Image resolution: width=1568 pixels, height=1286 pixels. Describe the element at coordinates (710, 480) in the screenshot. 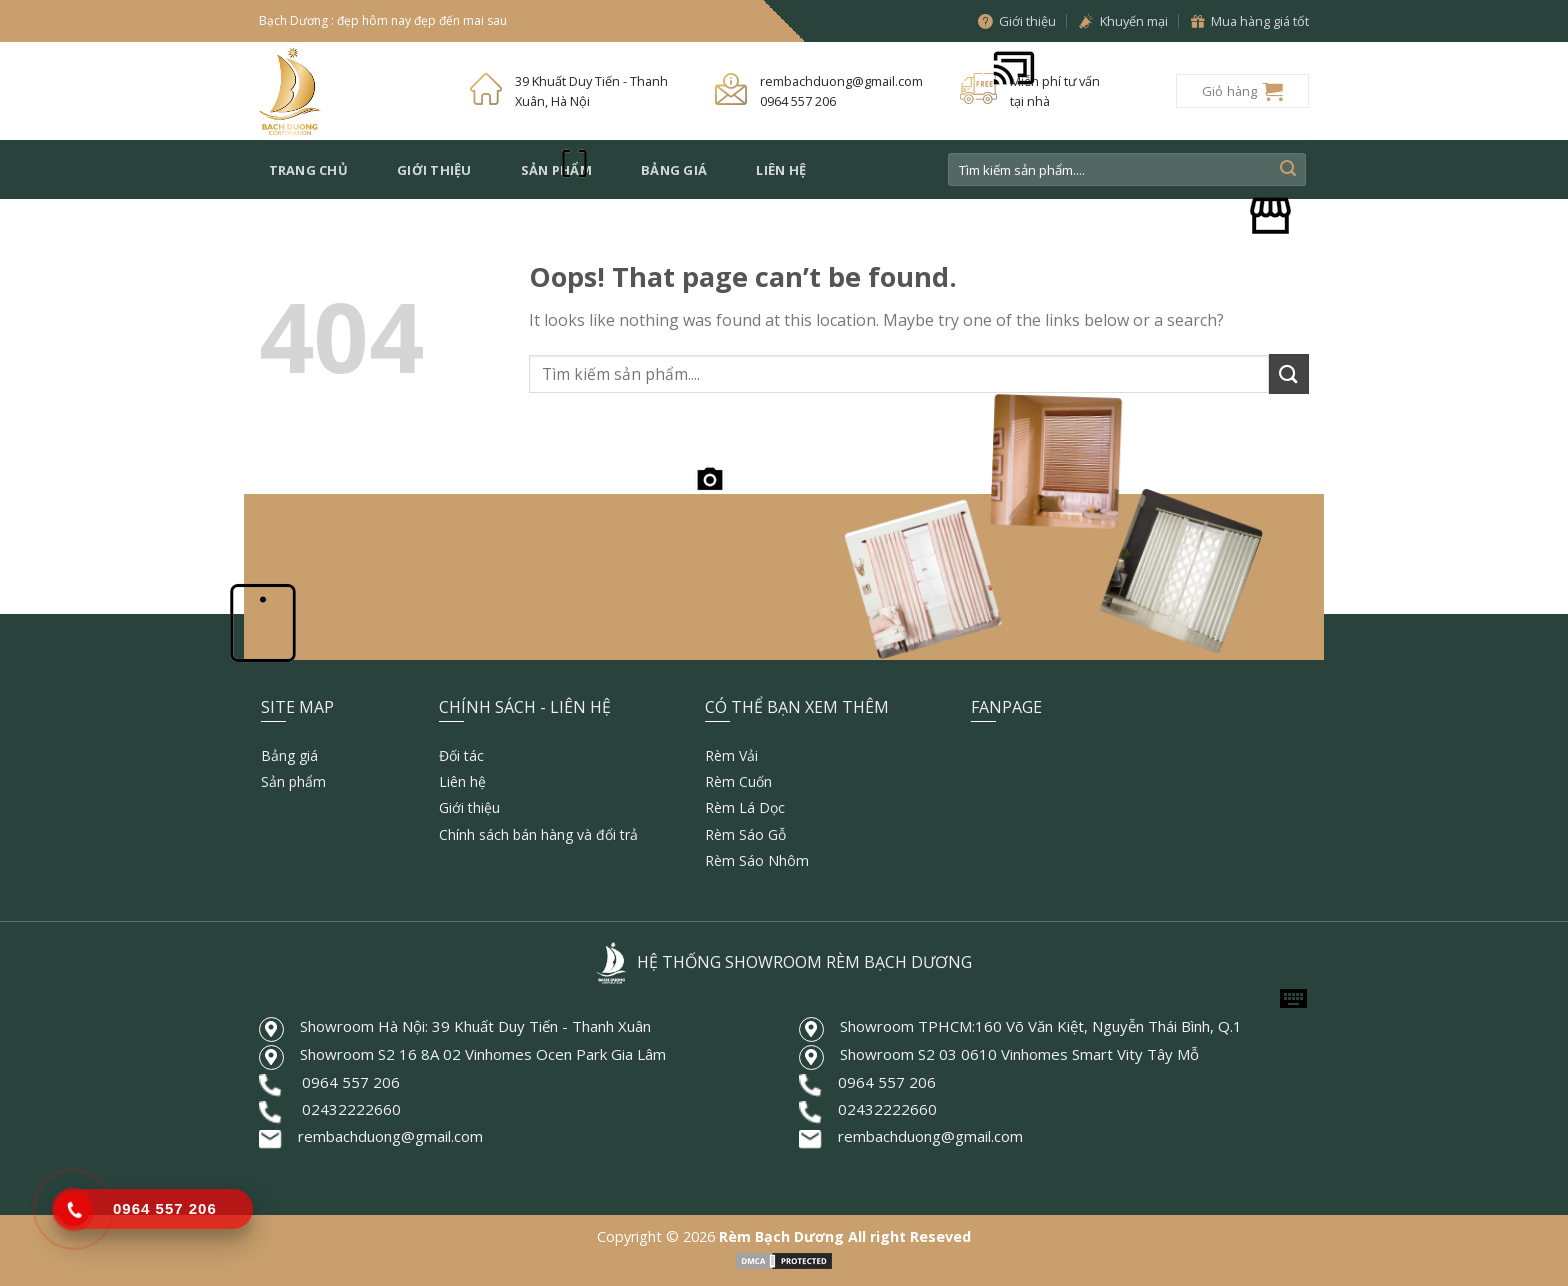

I see `open camera to take a photo` at that location.